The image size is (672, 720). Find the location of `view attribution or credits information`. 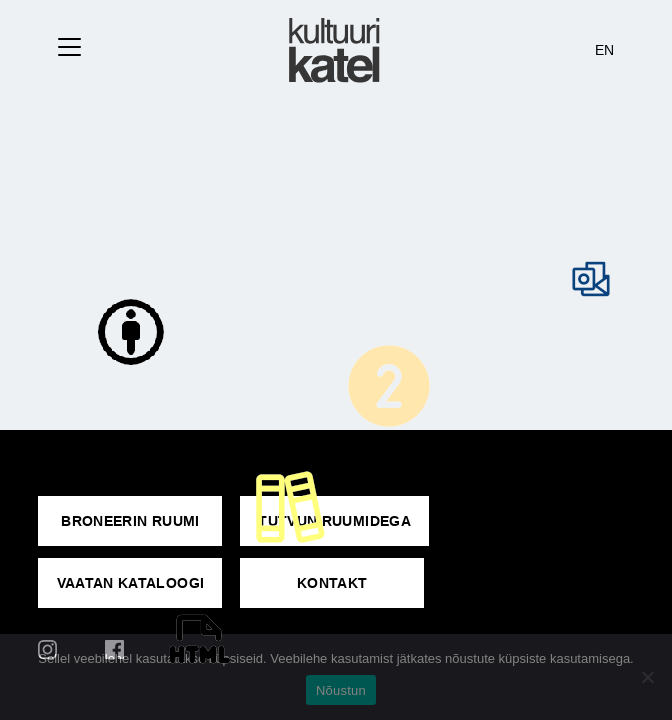

view attribution or credits information is located at coordinates (131, 332).